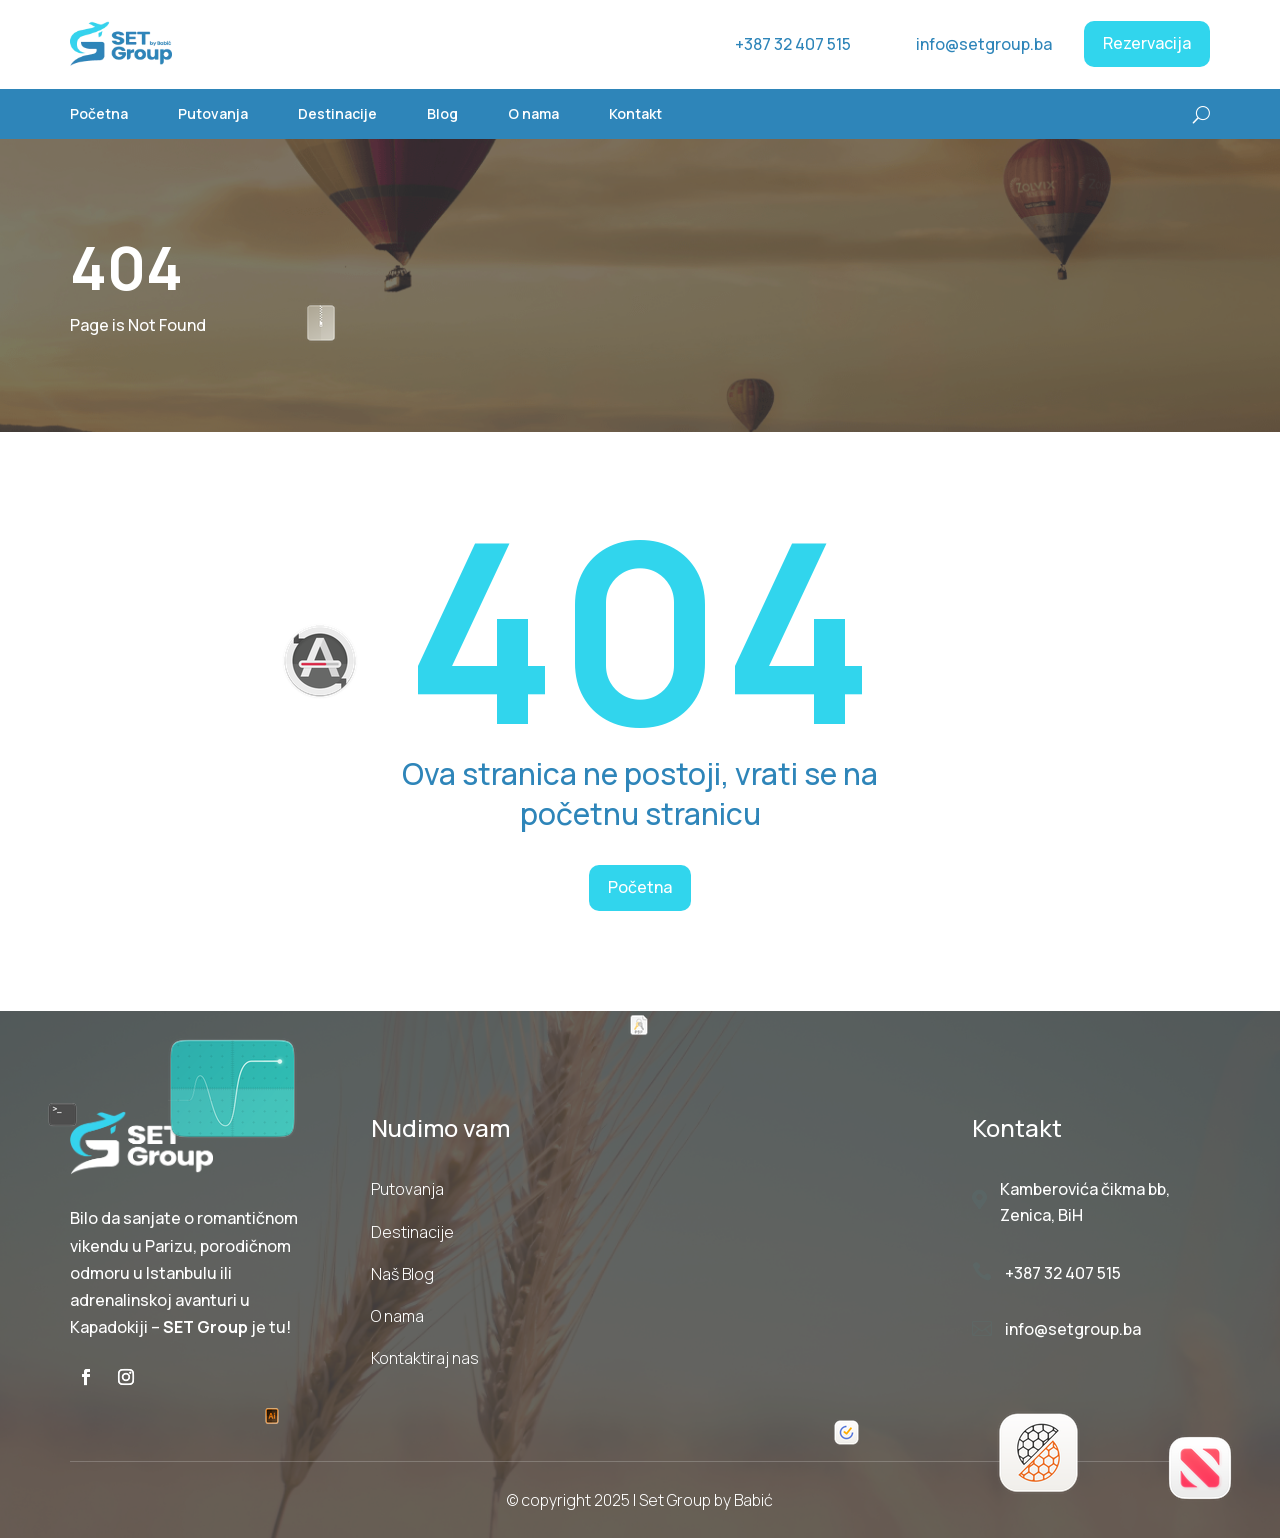  I want to click on pgp encryption key file, so click(639, 1025).